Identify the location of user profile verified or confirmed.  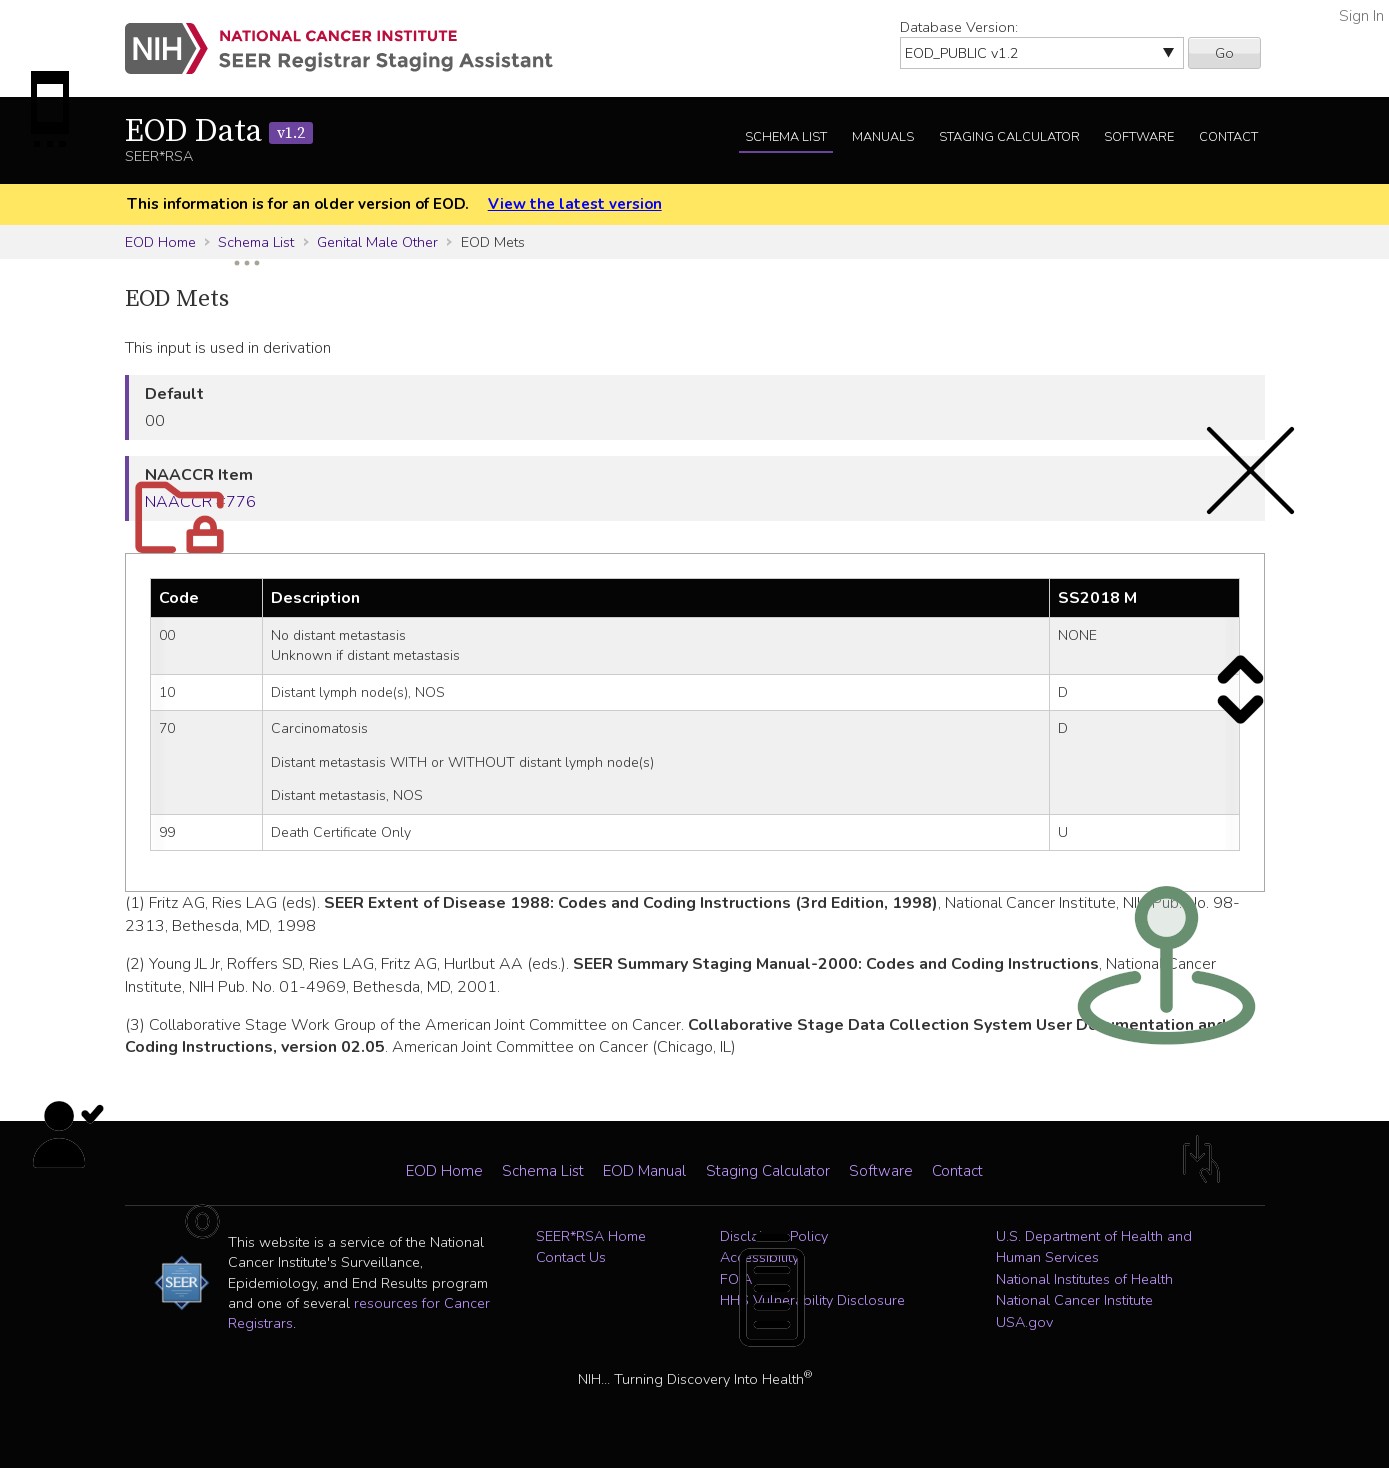
(66, 1134).